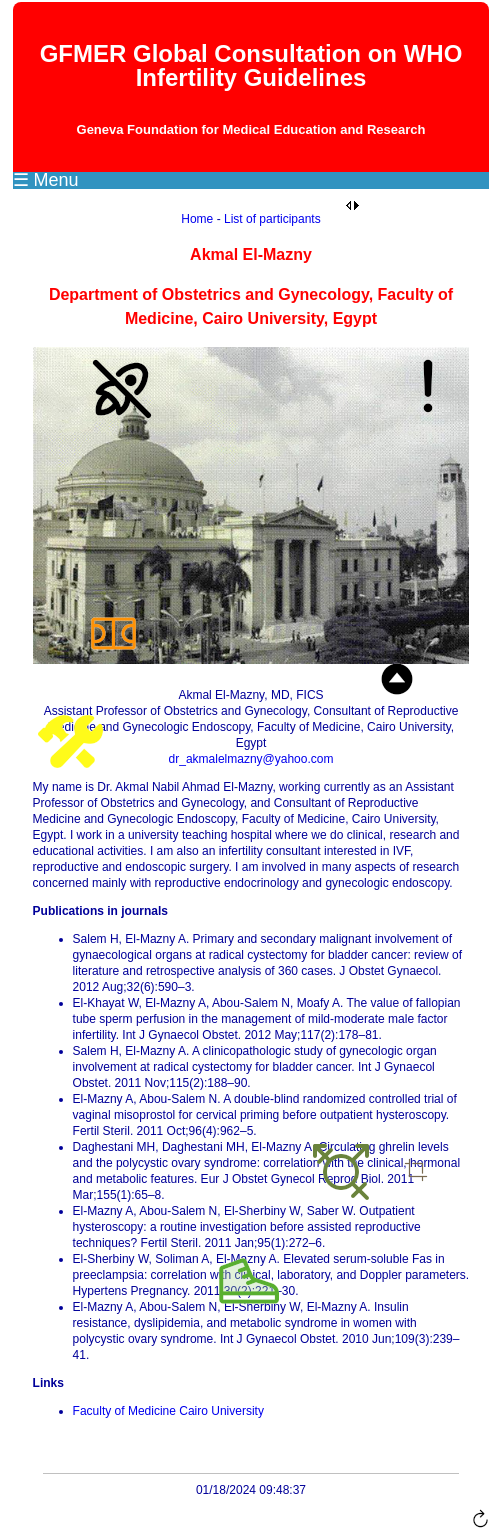 This screenshot has width=502, height=1530. Describe the element at coordinates (416, 1170) in the screenshot. I see `crop an image or photo` at that location.